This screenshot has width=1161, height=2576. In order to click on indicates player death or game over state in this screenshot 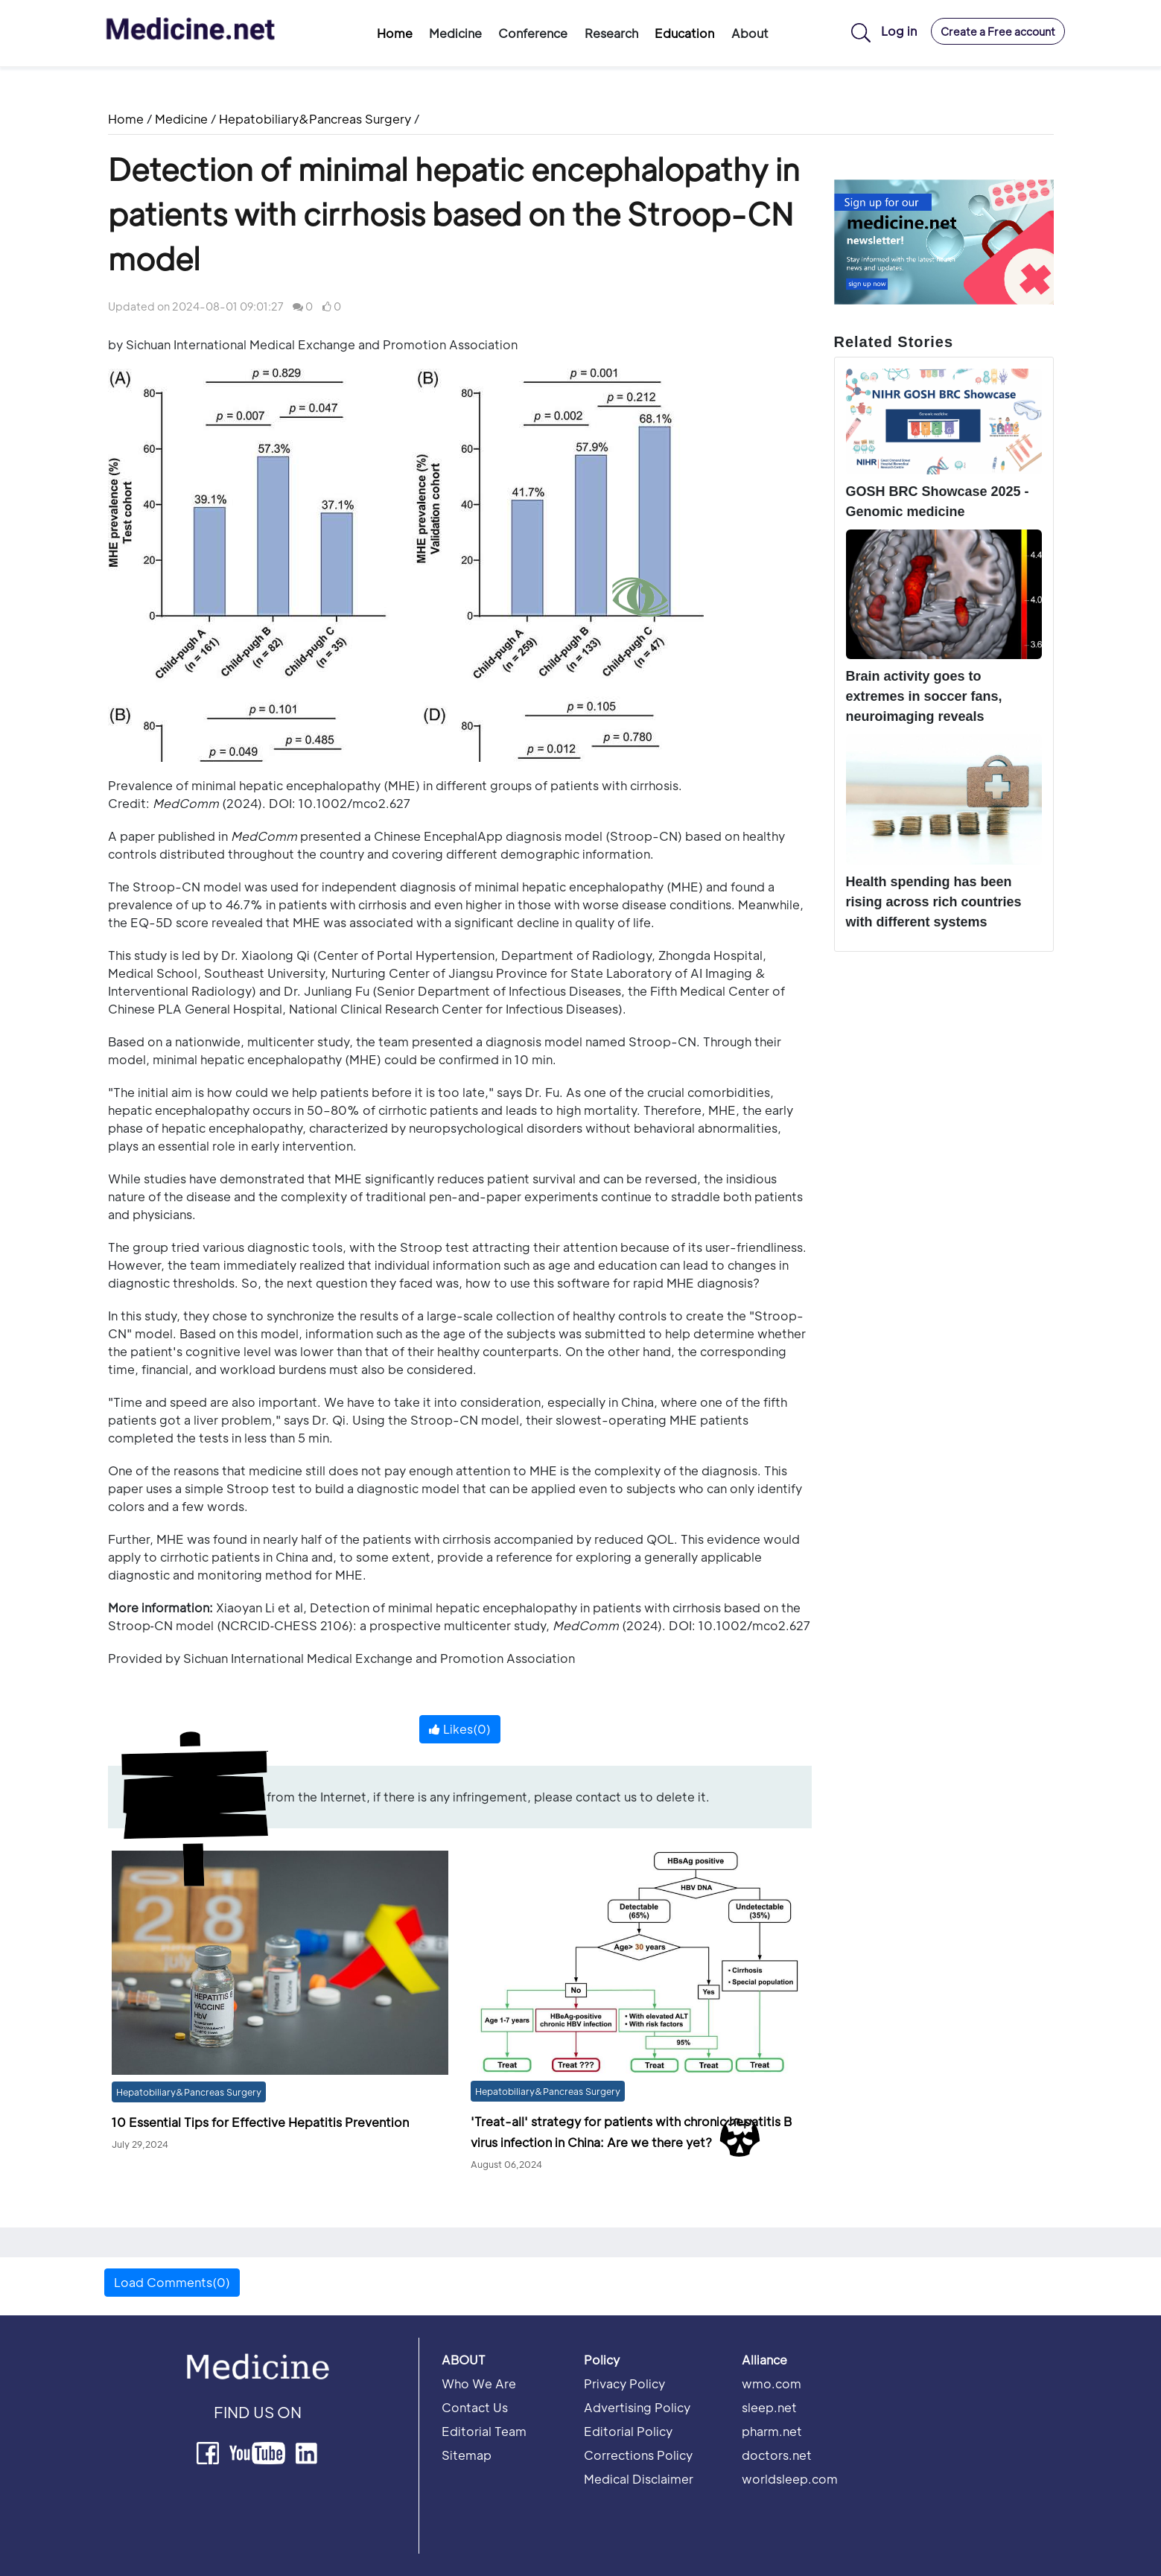, I will do `click(739, 2137)`.